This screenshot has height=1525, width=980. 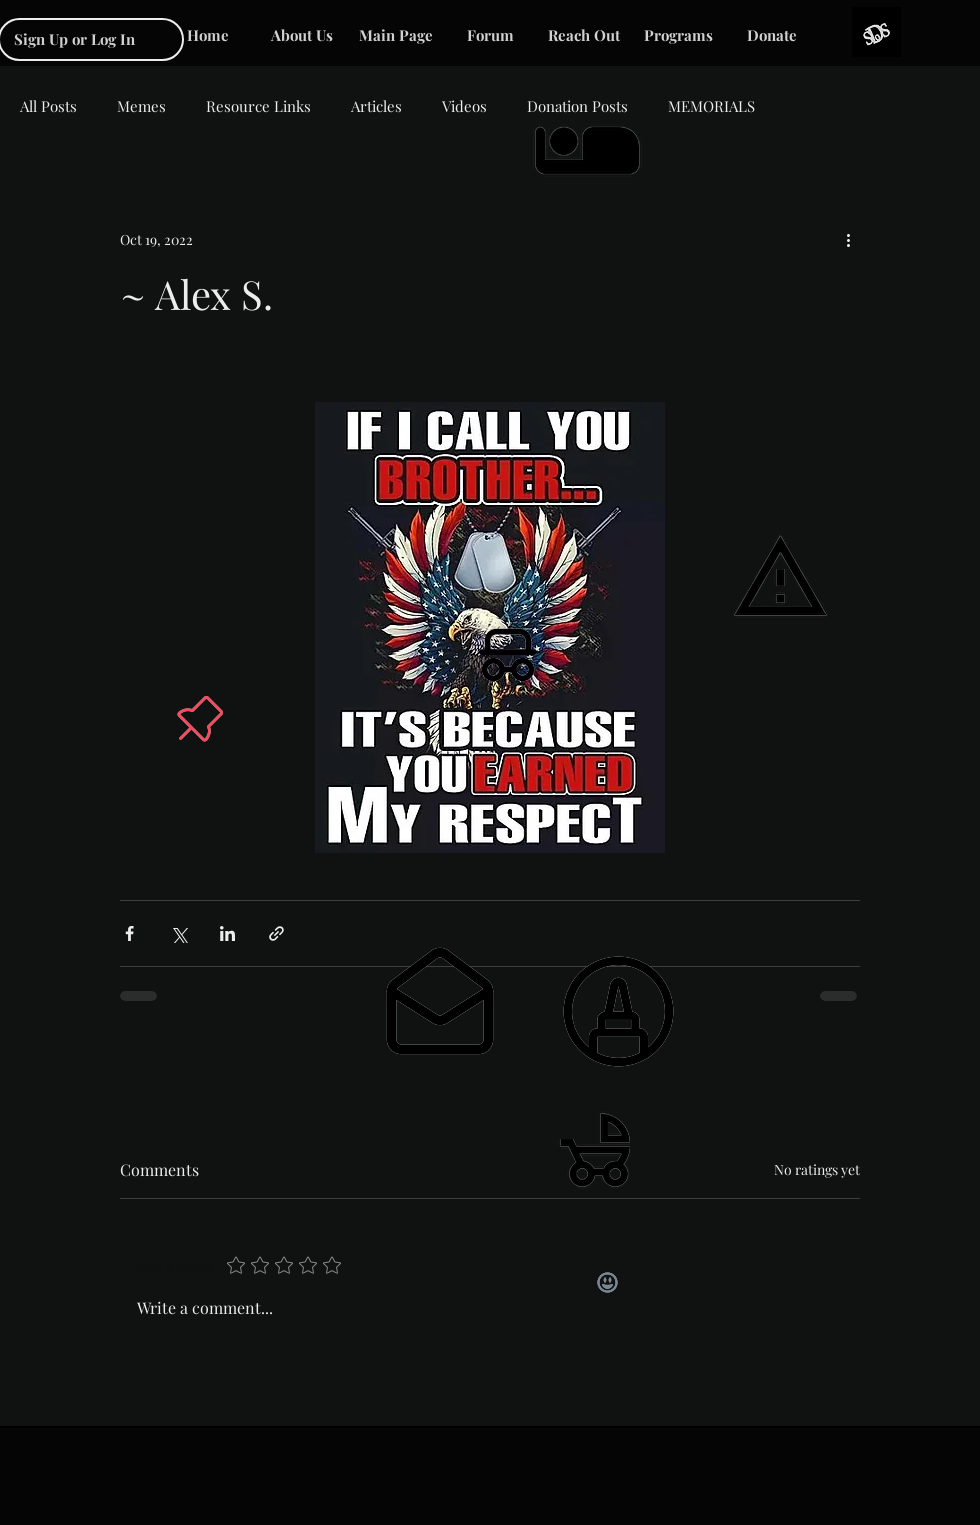 I want to click on add an emoji or reaction to a message, so click(x=607, y=1282).